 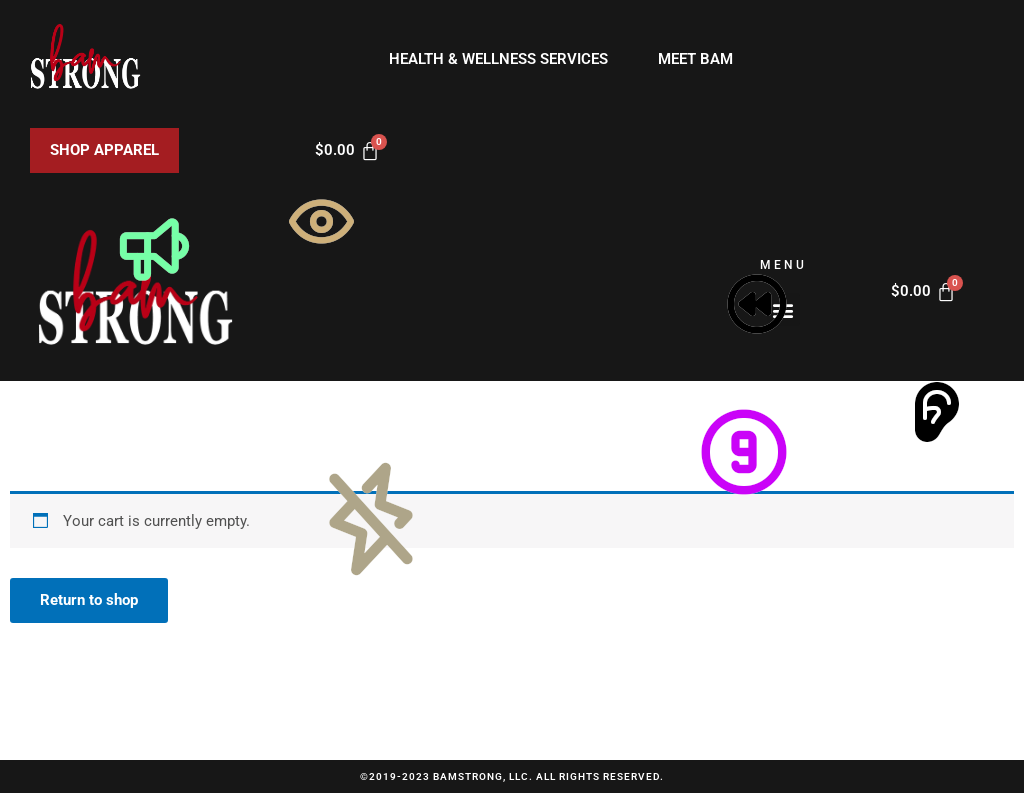 What do you see at coordinates (757, 304) in the screenshot?
I see `rewind or skip backward in media playback` at bounding box center [757, 304].